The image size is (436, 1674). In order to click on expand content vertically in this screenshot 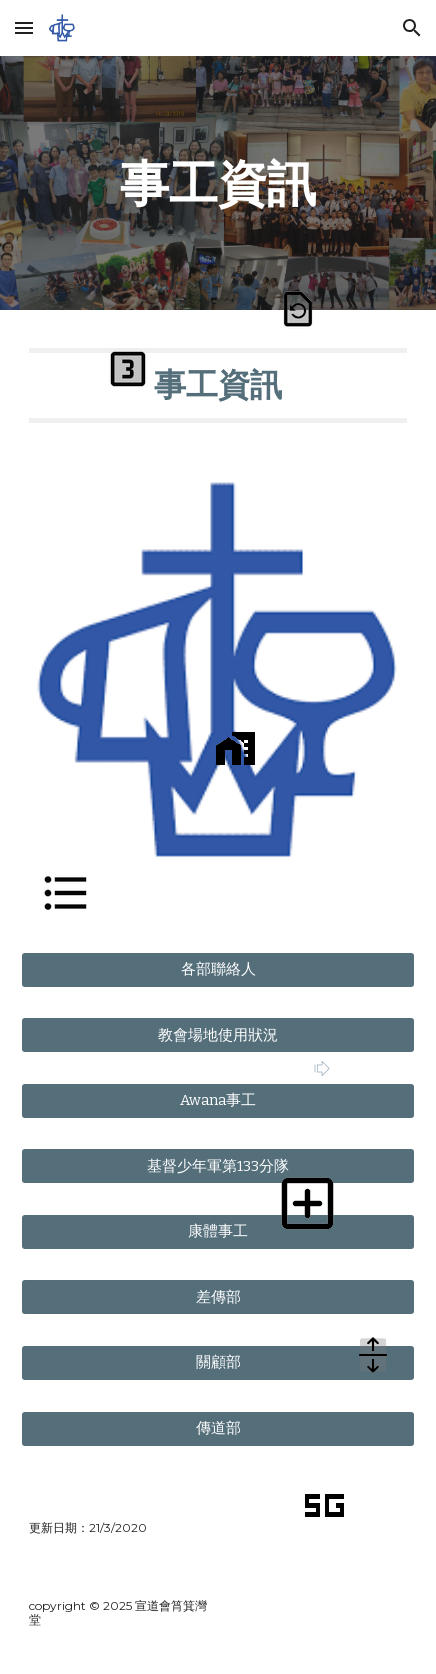, I will do `click(373, 1355)`.